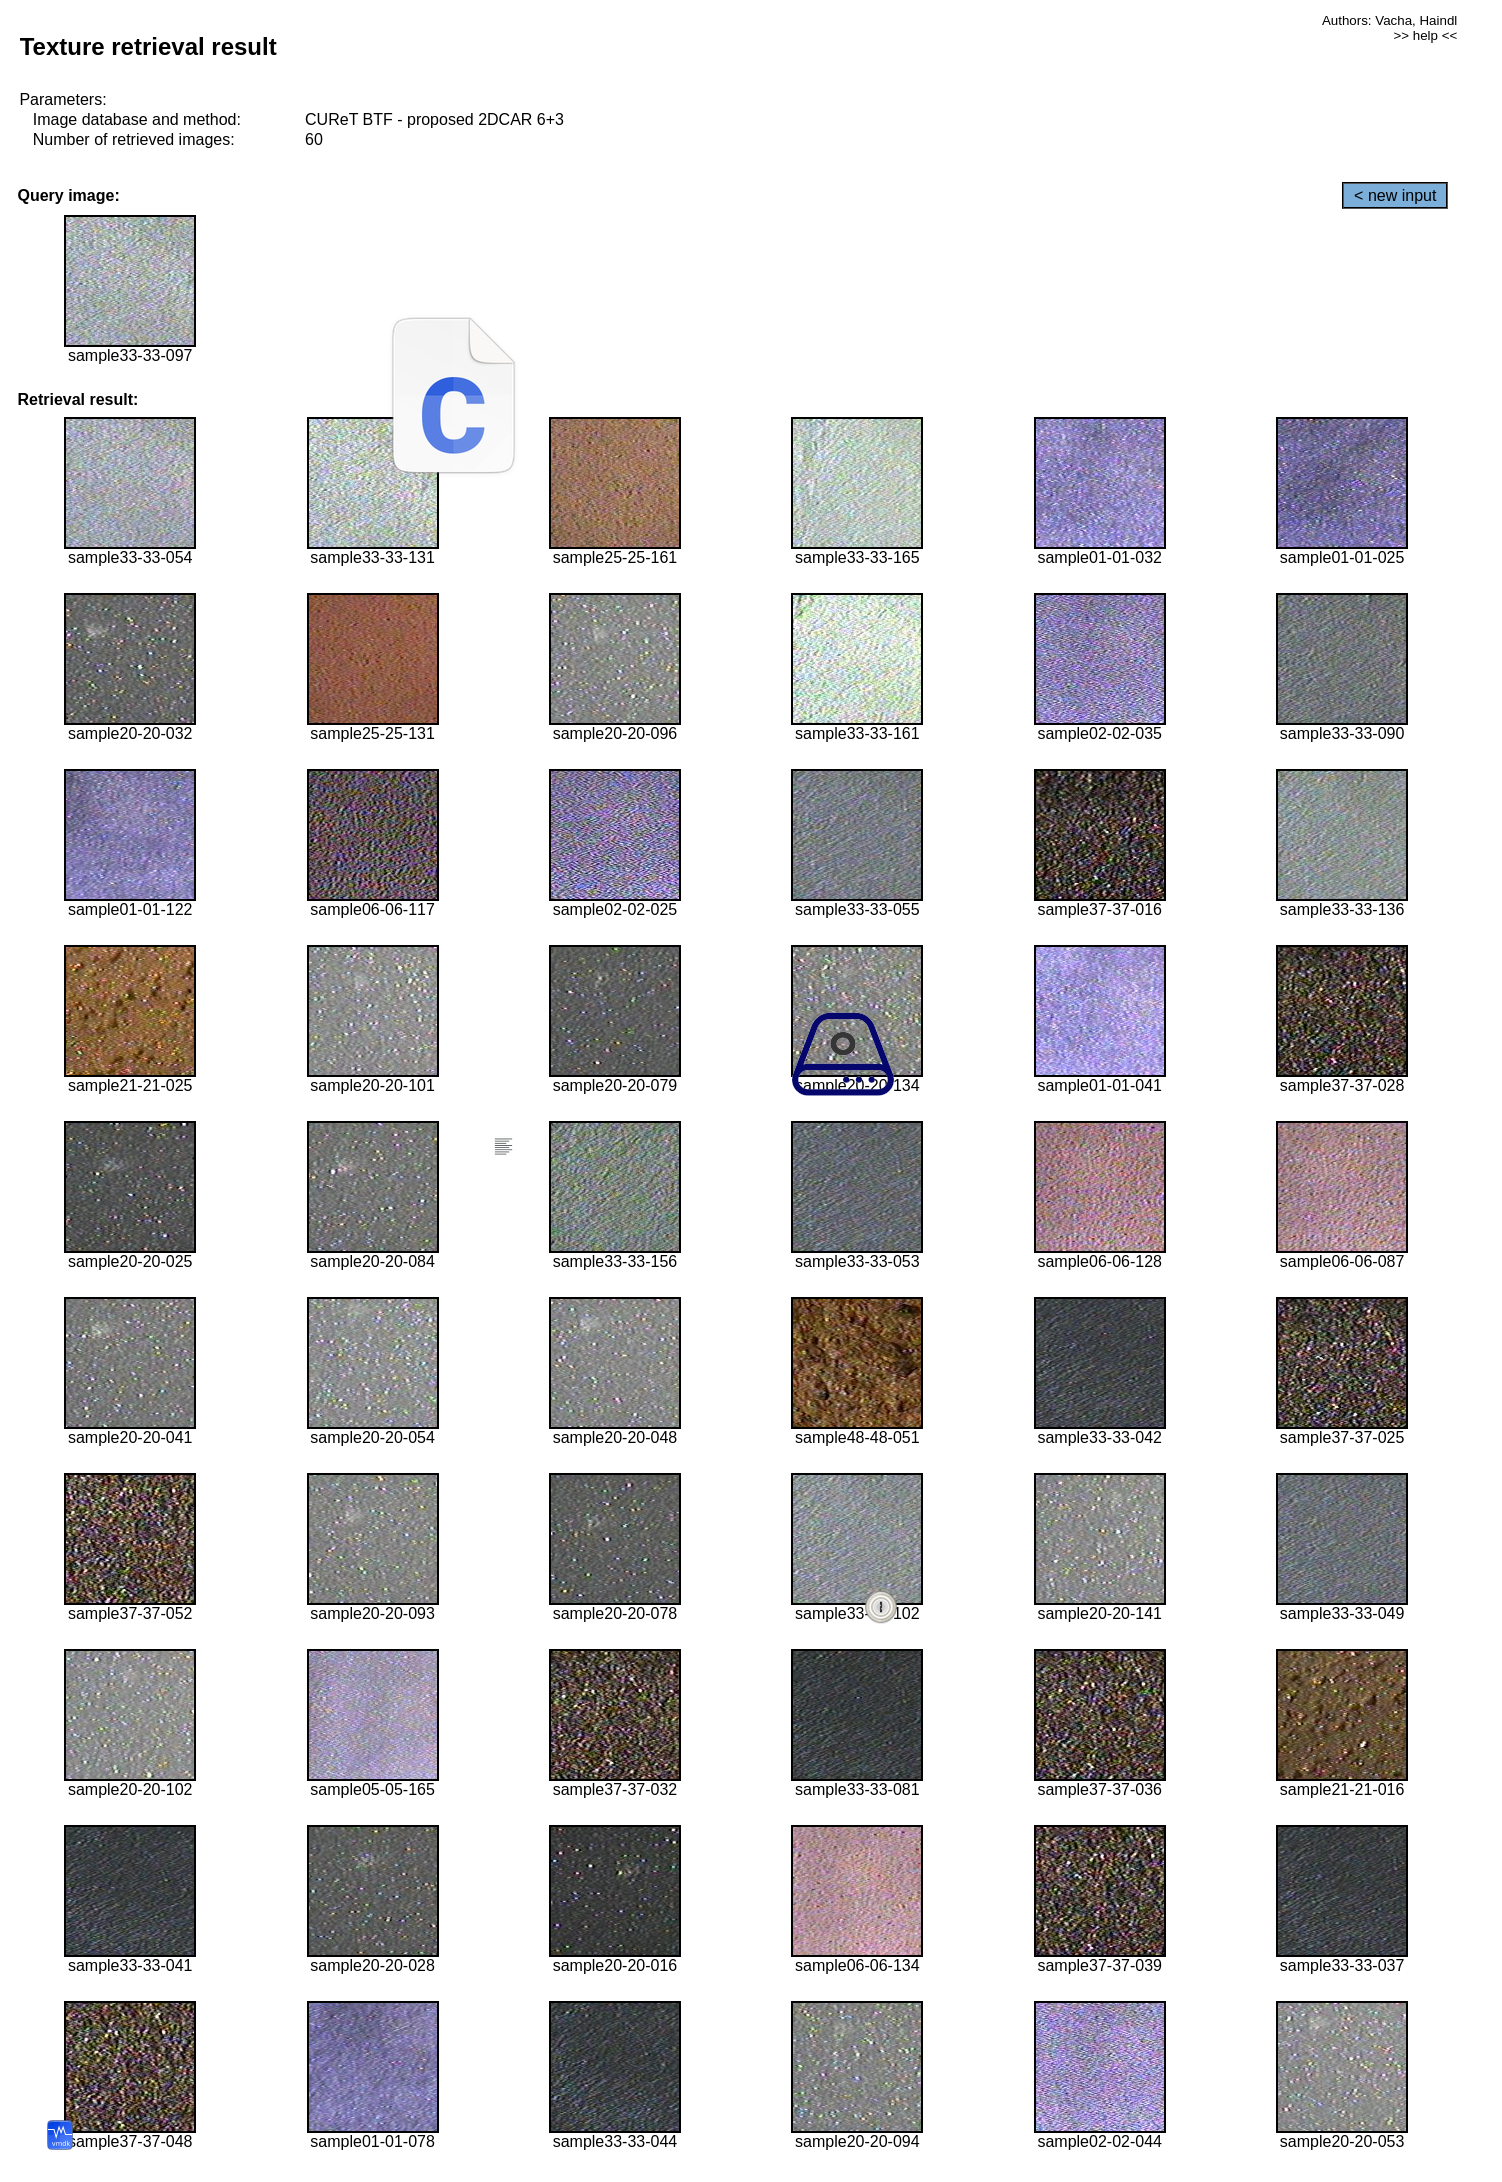  Describe the element at coordinates (453, 395) in the screenshot. I see `a C programming language source file` at that location.